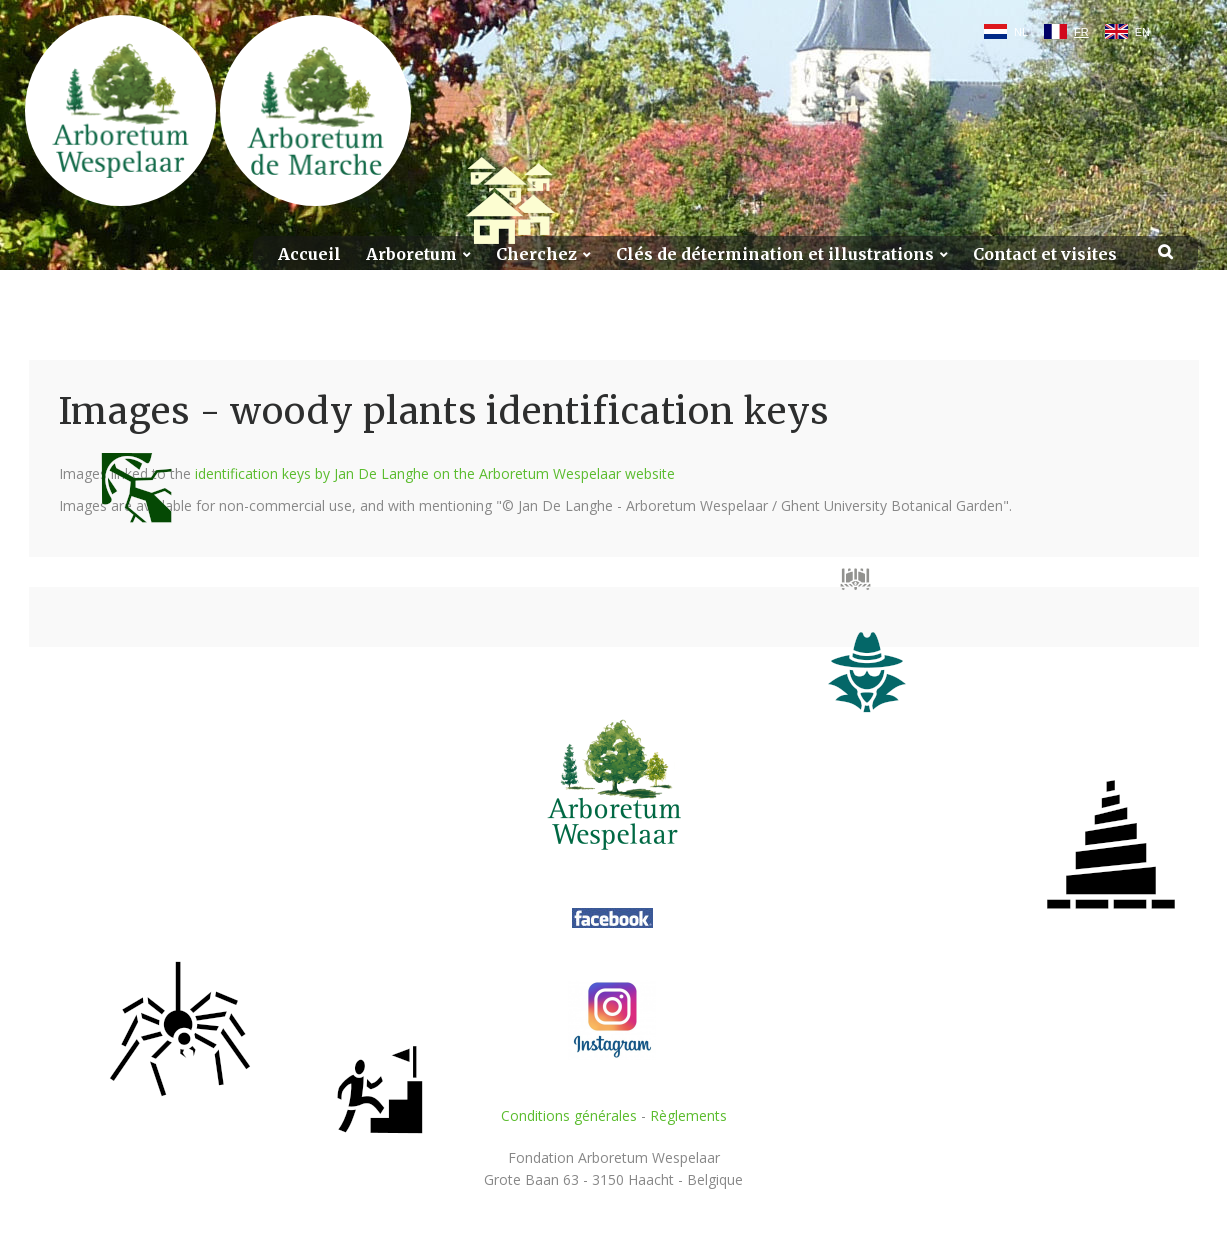 The height and width of the screenshot is (1251, 1227). Describe the element at coordinates (136, 487) in the screenshot. I see `activate a power-up or special ability` at that location.